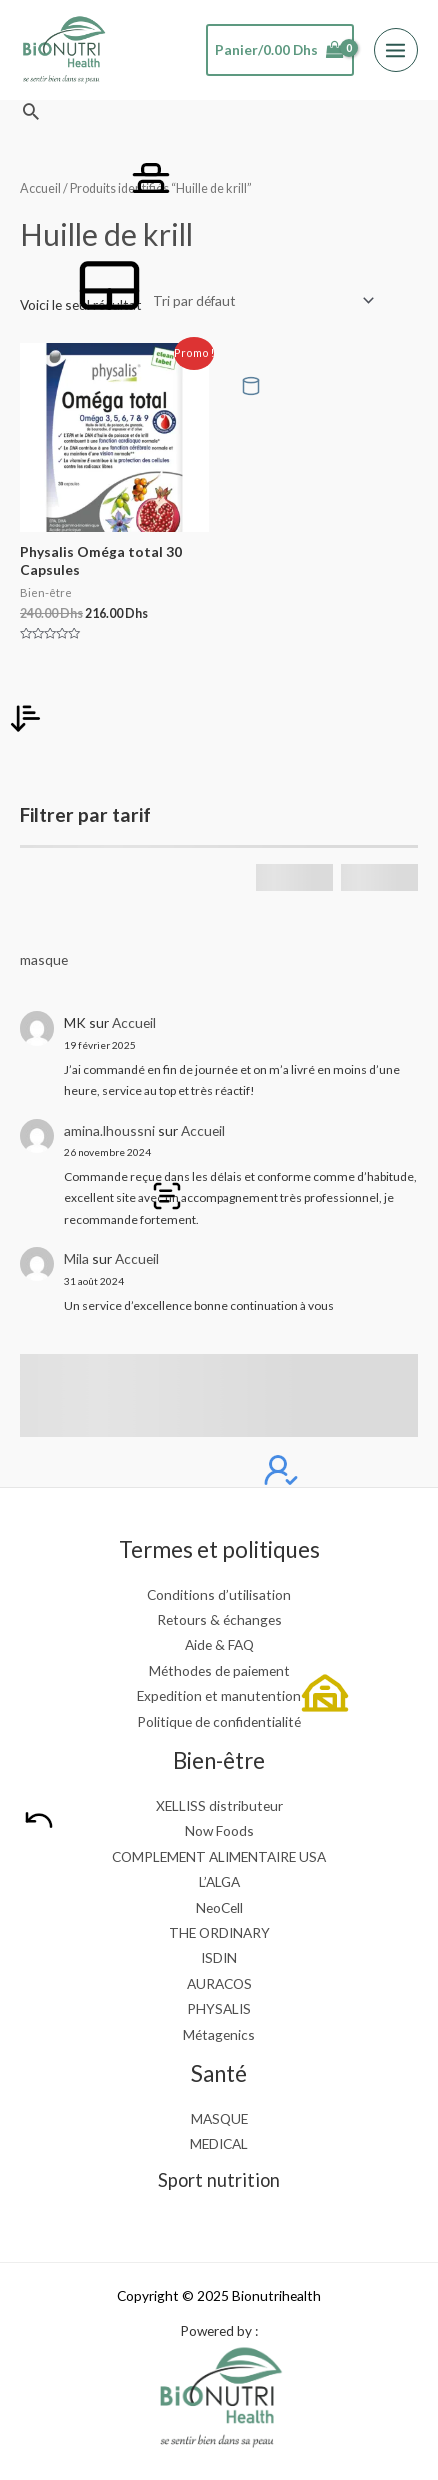  I want to click on access touchpad settings, so click(109, 285).